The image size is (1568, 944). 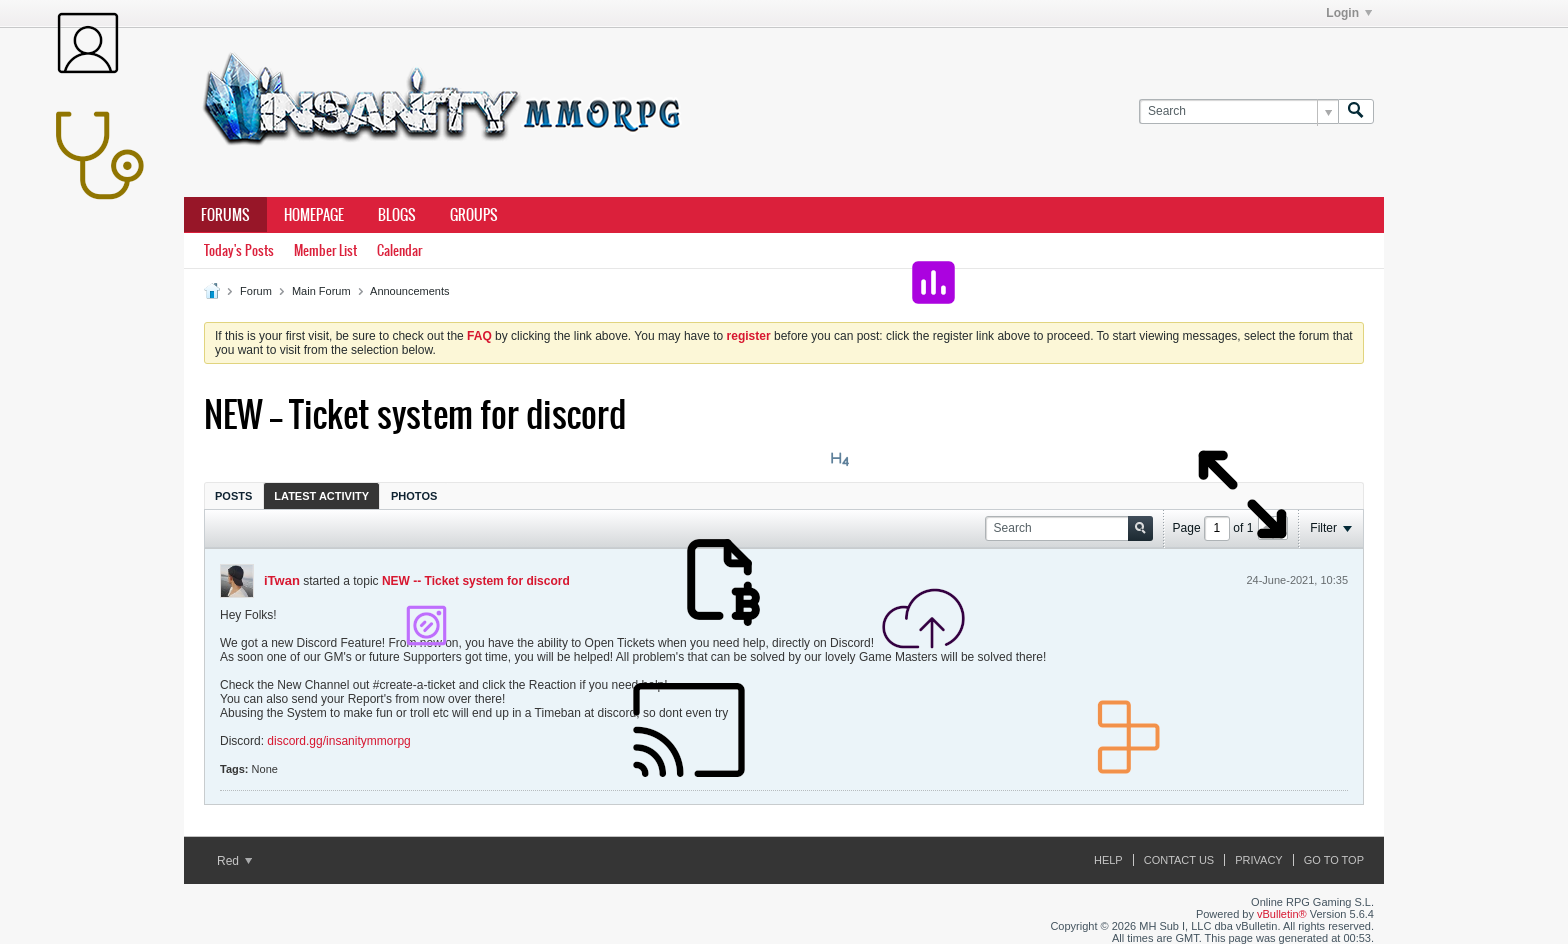 What do you see at coordinates (689, 730) in the screenshot?
I see `cast your screen to another device` at bounding box center [689, 730].